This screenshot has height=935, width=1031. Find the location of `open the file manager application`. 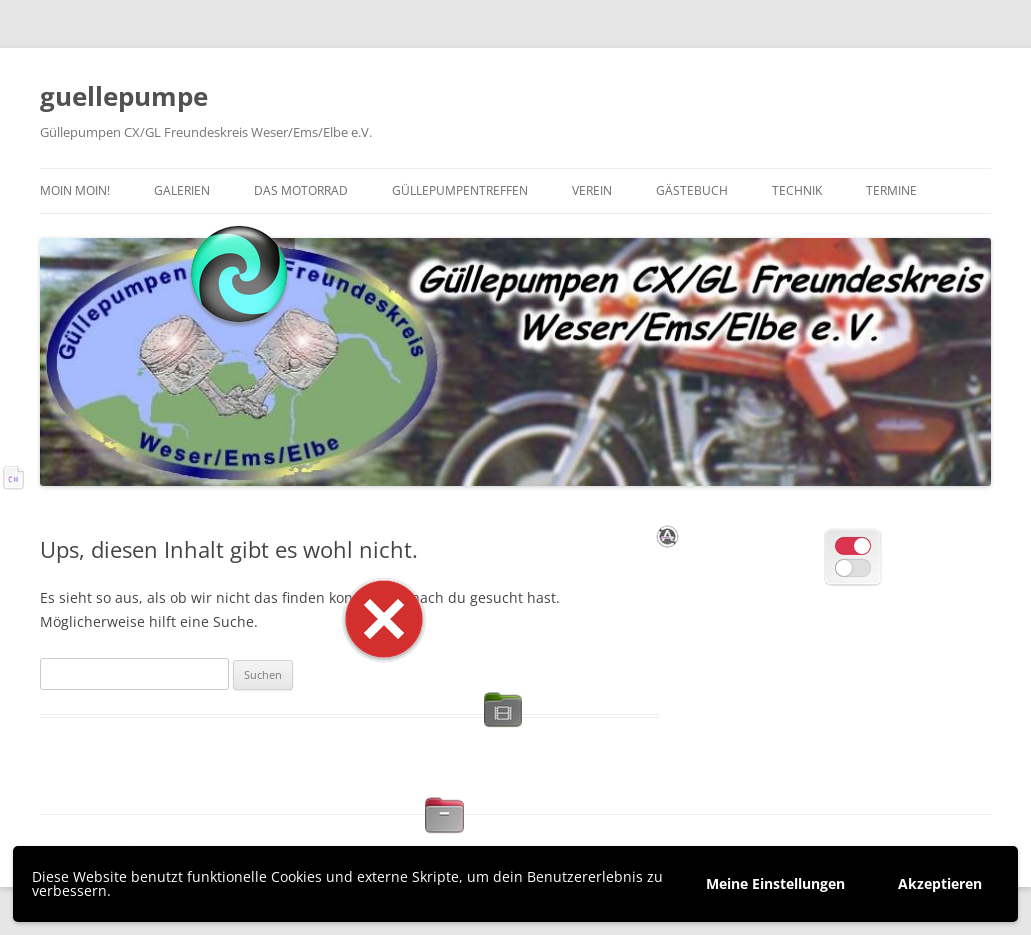

open the file manager application is located at coordinates (444, 814).